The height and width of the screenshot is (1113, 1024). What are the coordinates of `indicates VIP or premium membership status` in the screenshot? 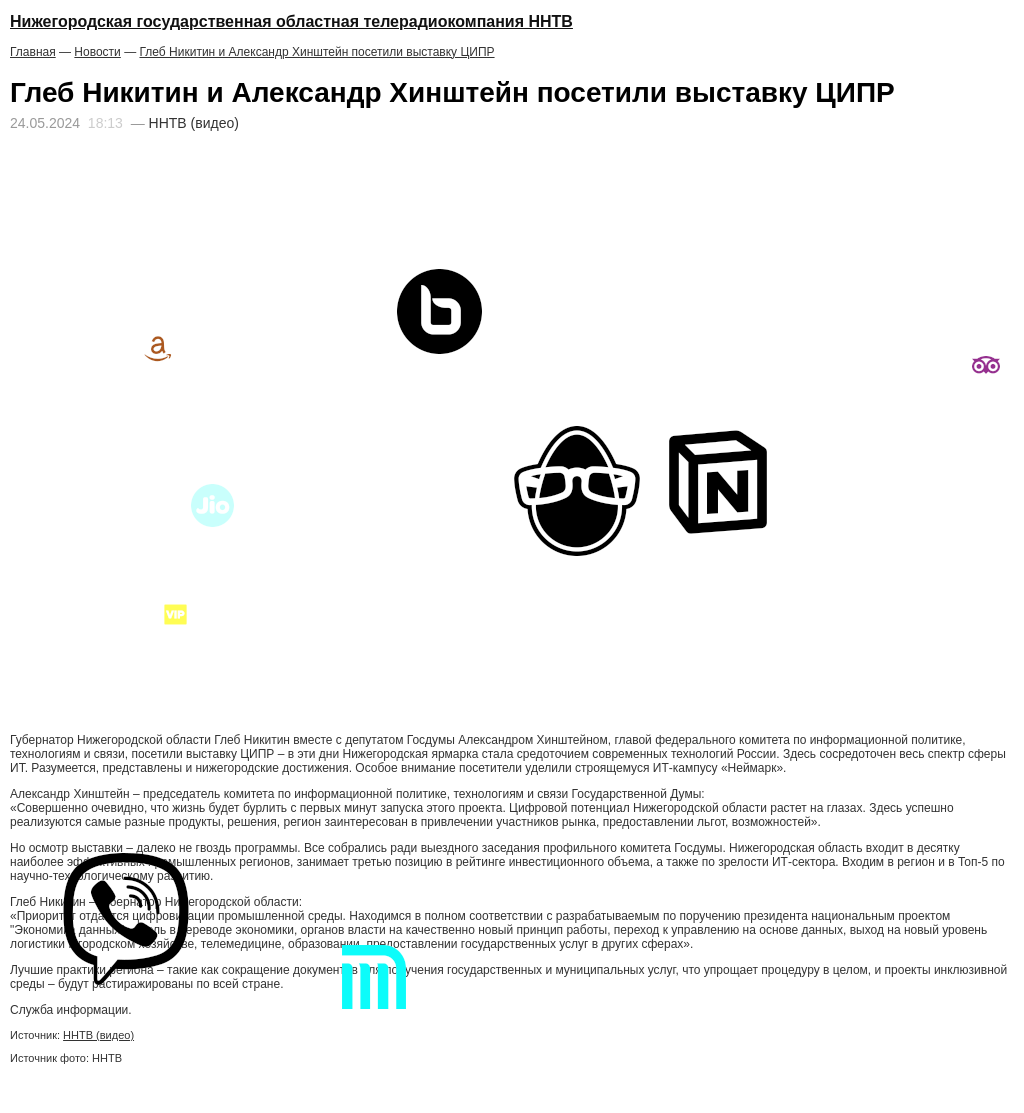 It's located at (175, 614).